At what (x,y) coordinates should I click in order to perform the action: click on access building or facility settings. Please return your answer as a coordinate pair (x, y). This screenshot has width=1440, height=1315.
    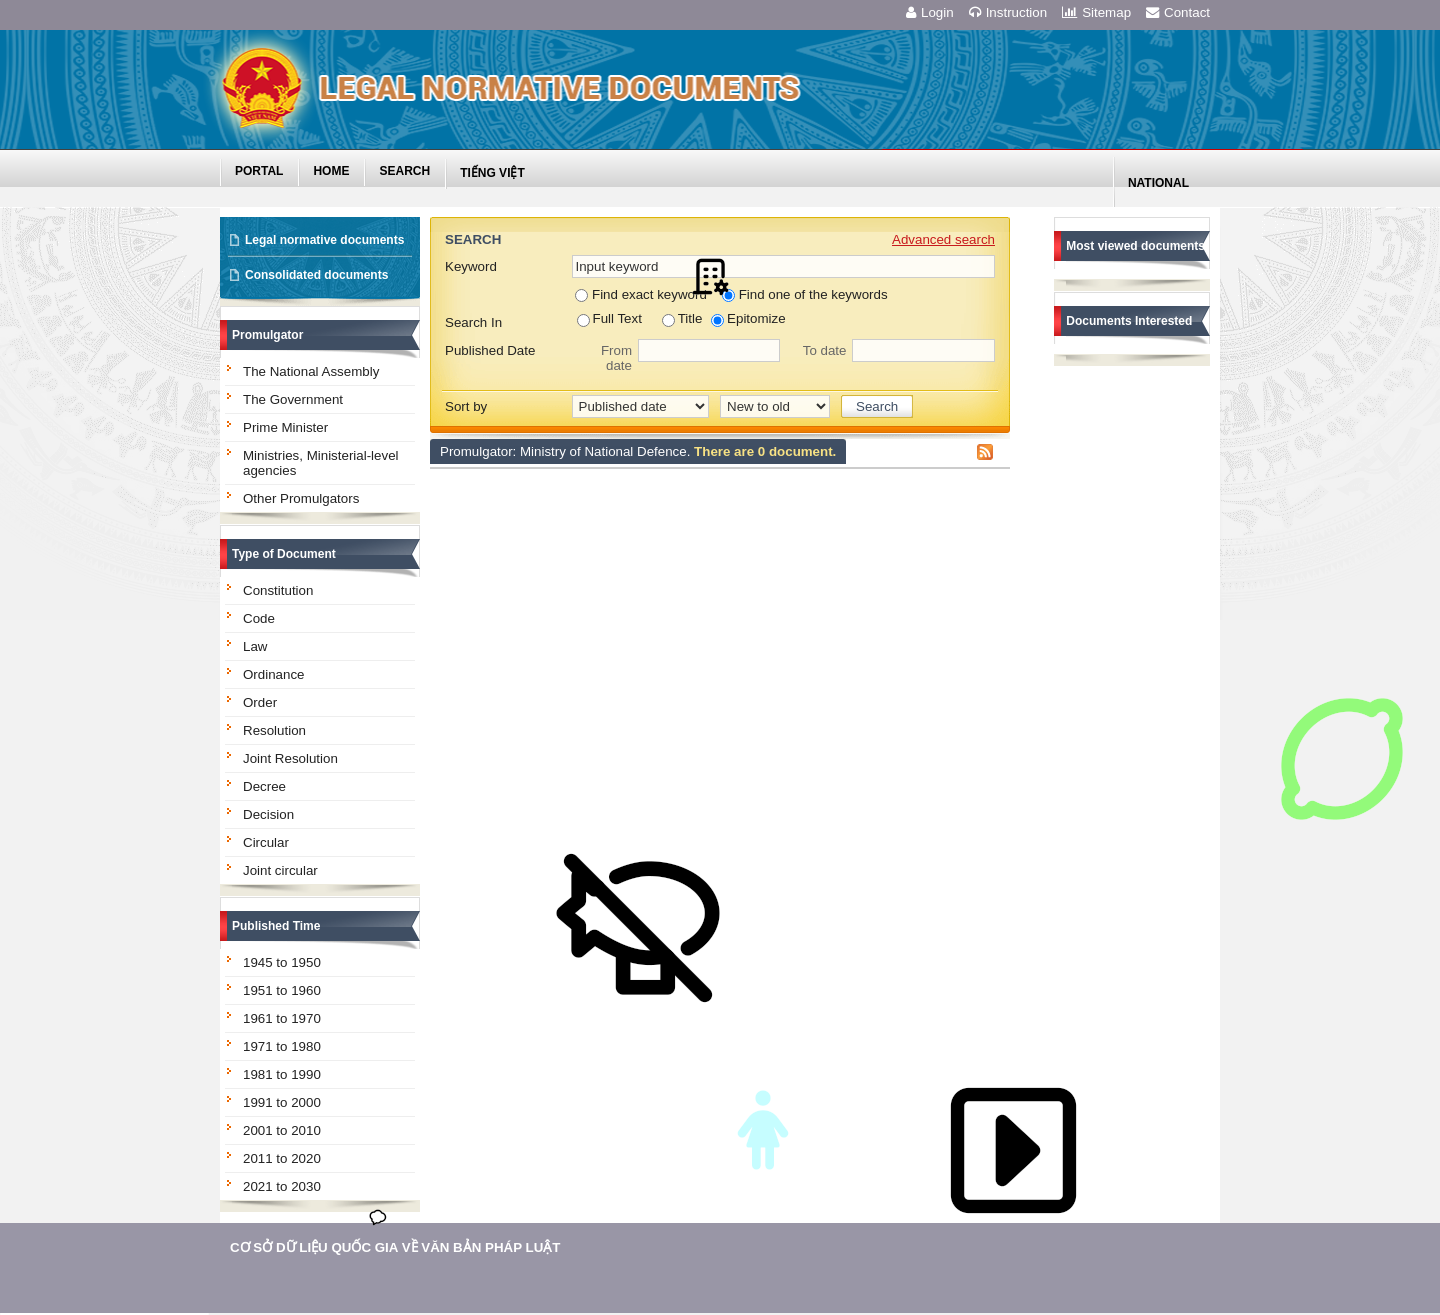
    Looking at the image, I should click on (710, 276).